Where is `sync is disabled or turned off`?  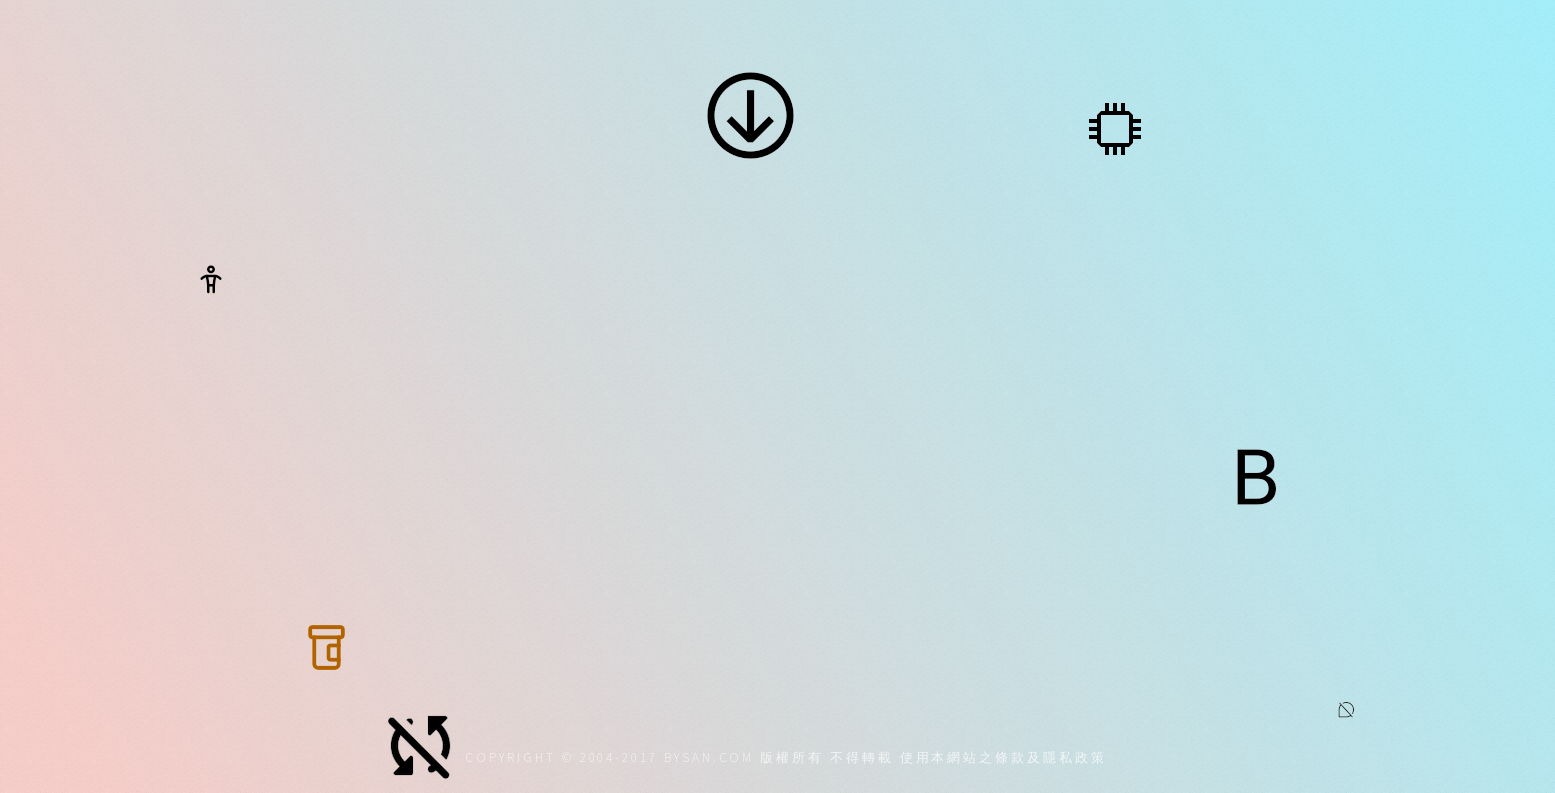 sync is disabled or turned off is located at coordinates (420, 745).